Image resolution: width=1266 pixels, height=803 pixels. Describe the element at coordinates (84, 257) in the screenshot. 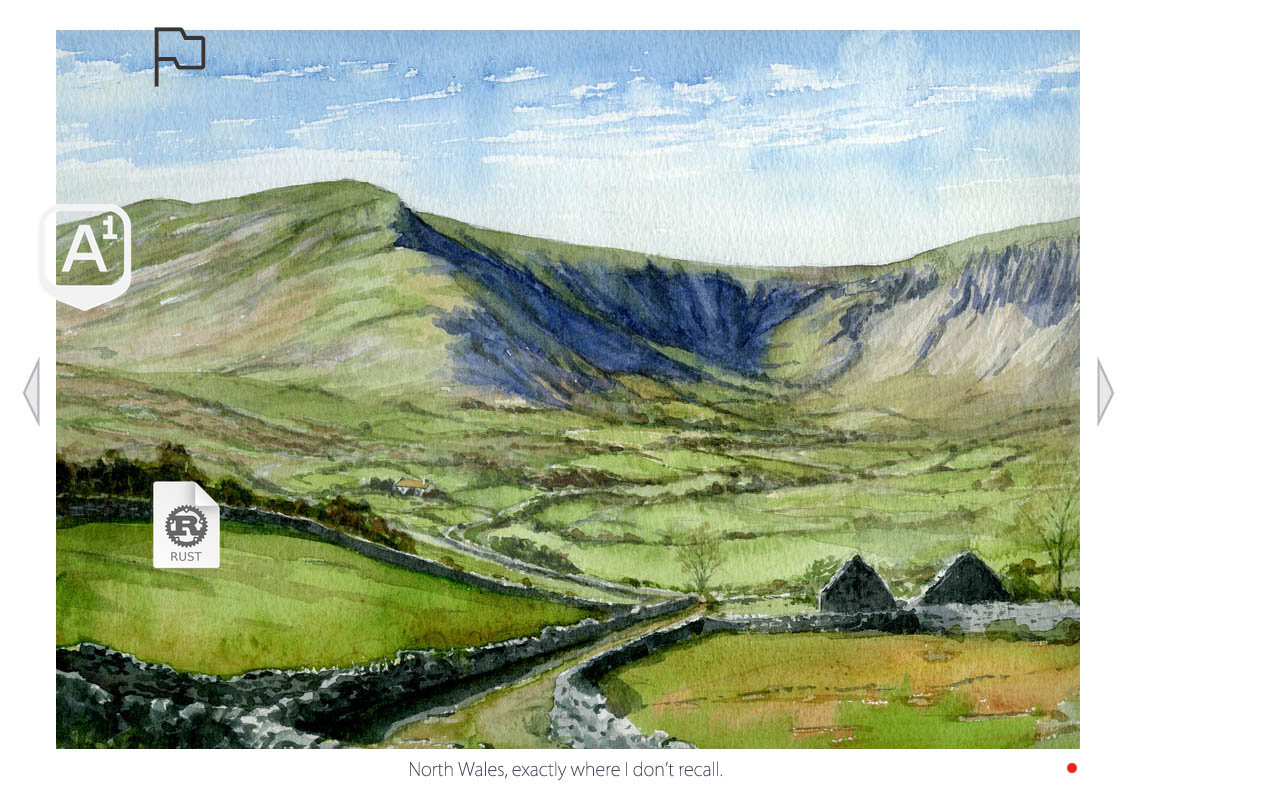

I see `indicates active keyboard input mode` at that location.